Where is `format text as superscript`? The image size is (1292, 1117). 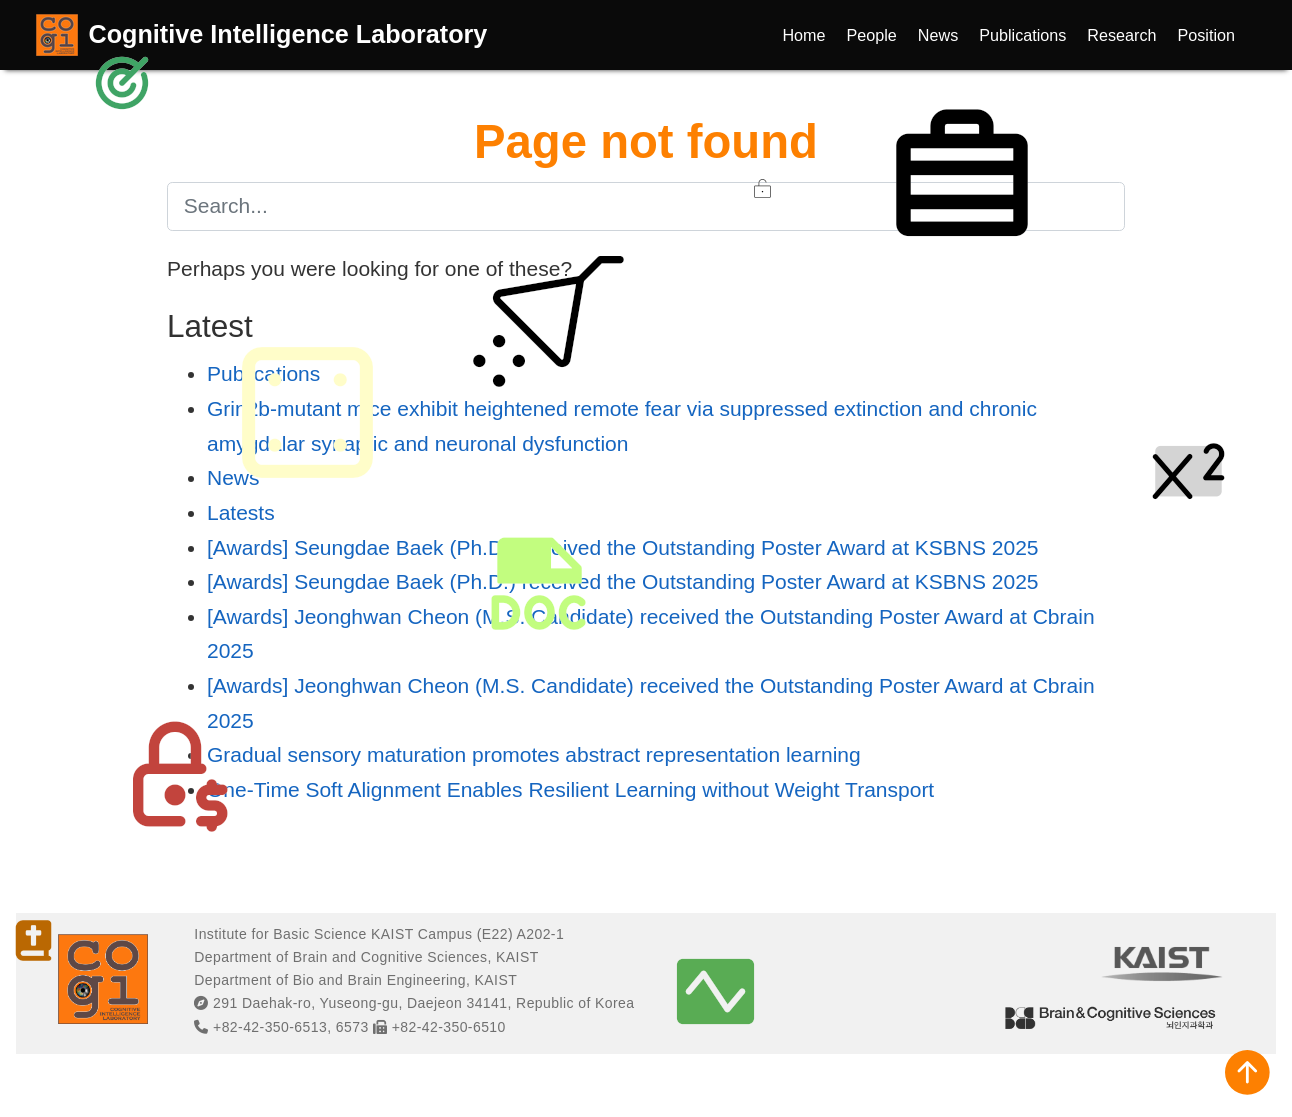
format text as superscript is located at coordinates (1184, 472).